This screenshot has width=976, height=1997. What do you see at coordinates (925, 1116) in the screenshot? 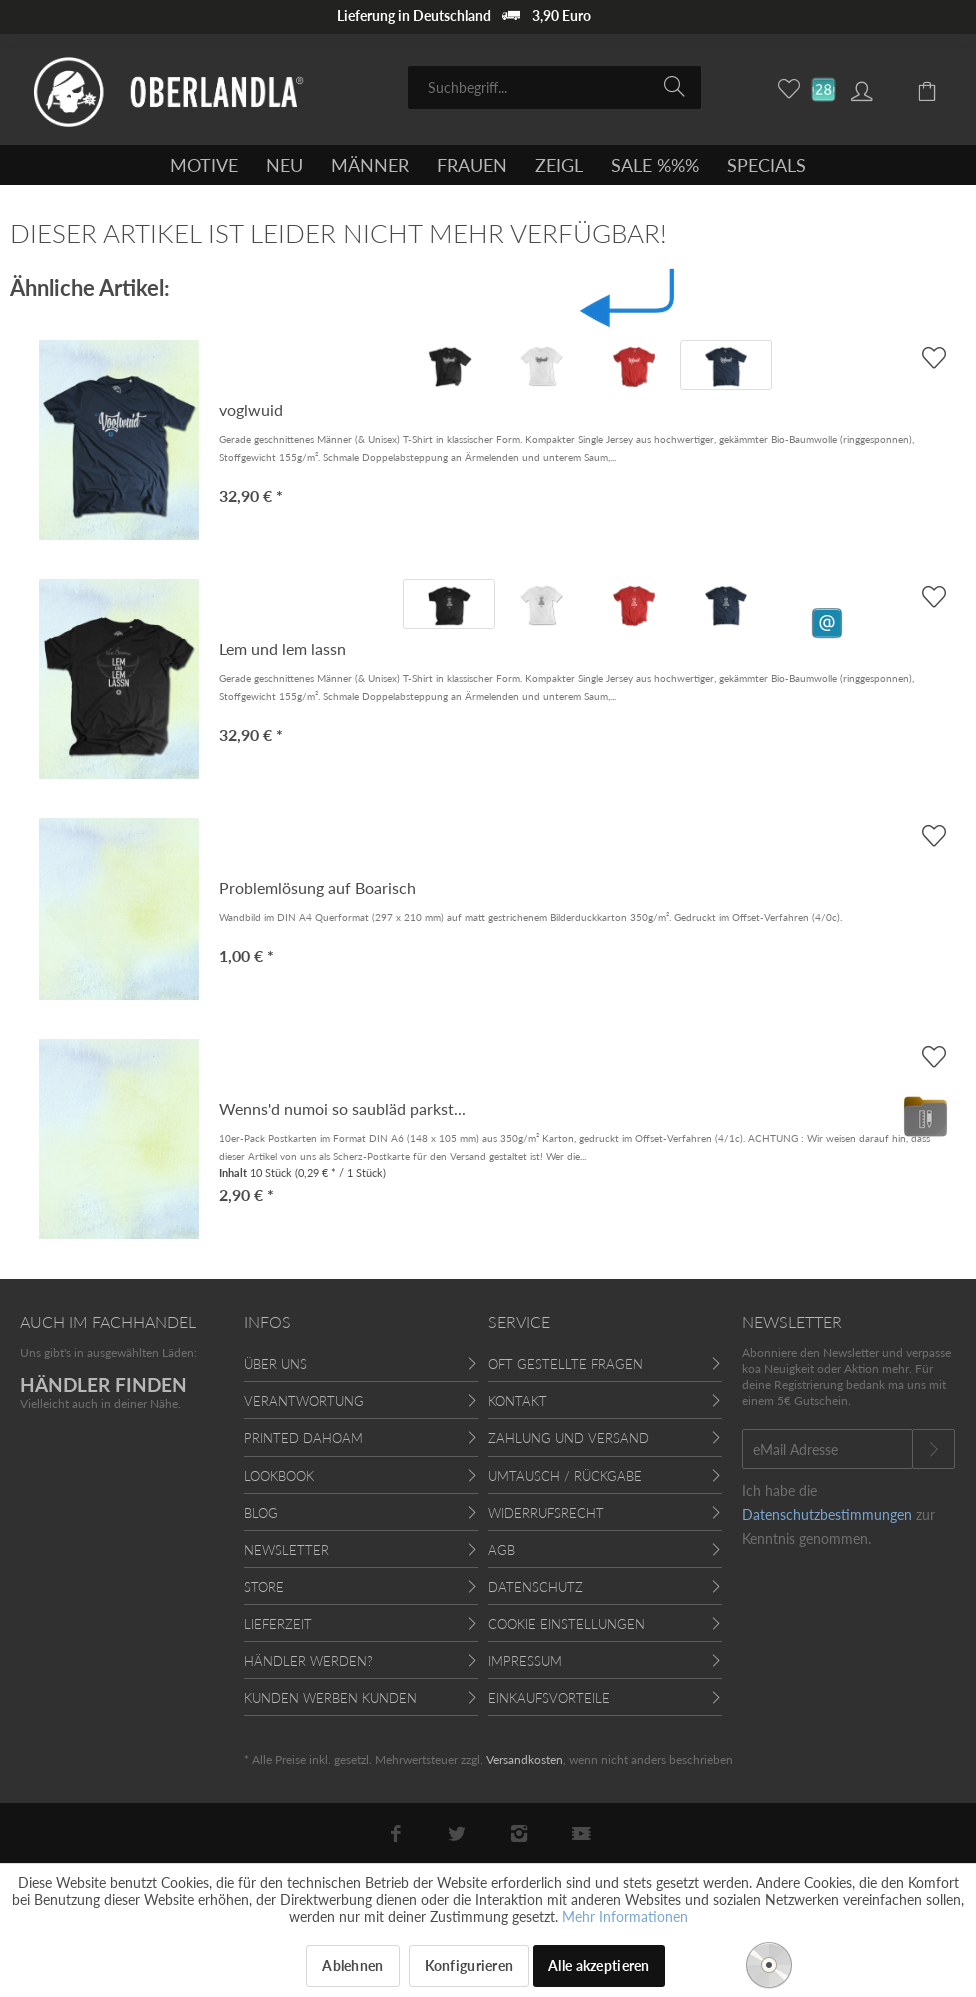
I see `open templates folder` at bounding box center [925, 1116].